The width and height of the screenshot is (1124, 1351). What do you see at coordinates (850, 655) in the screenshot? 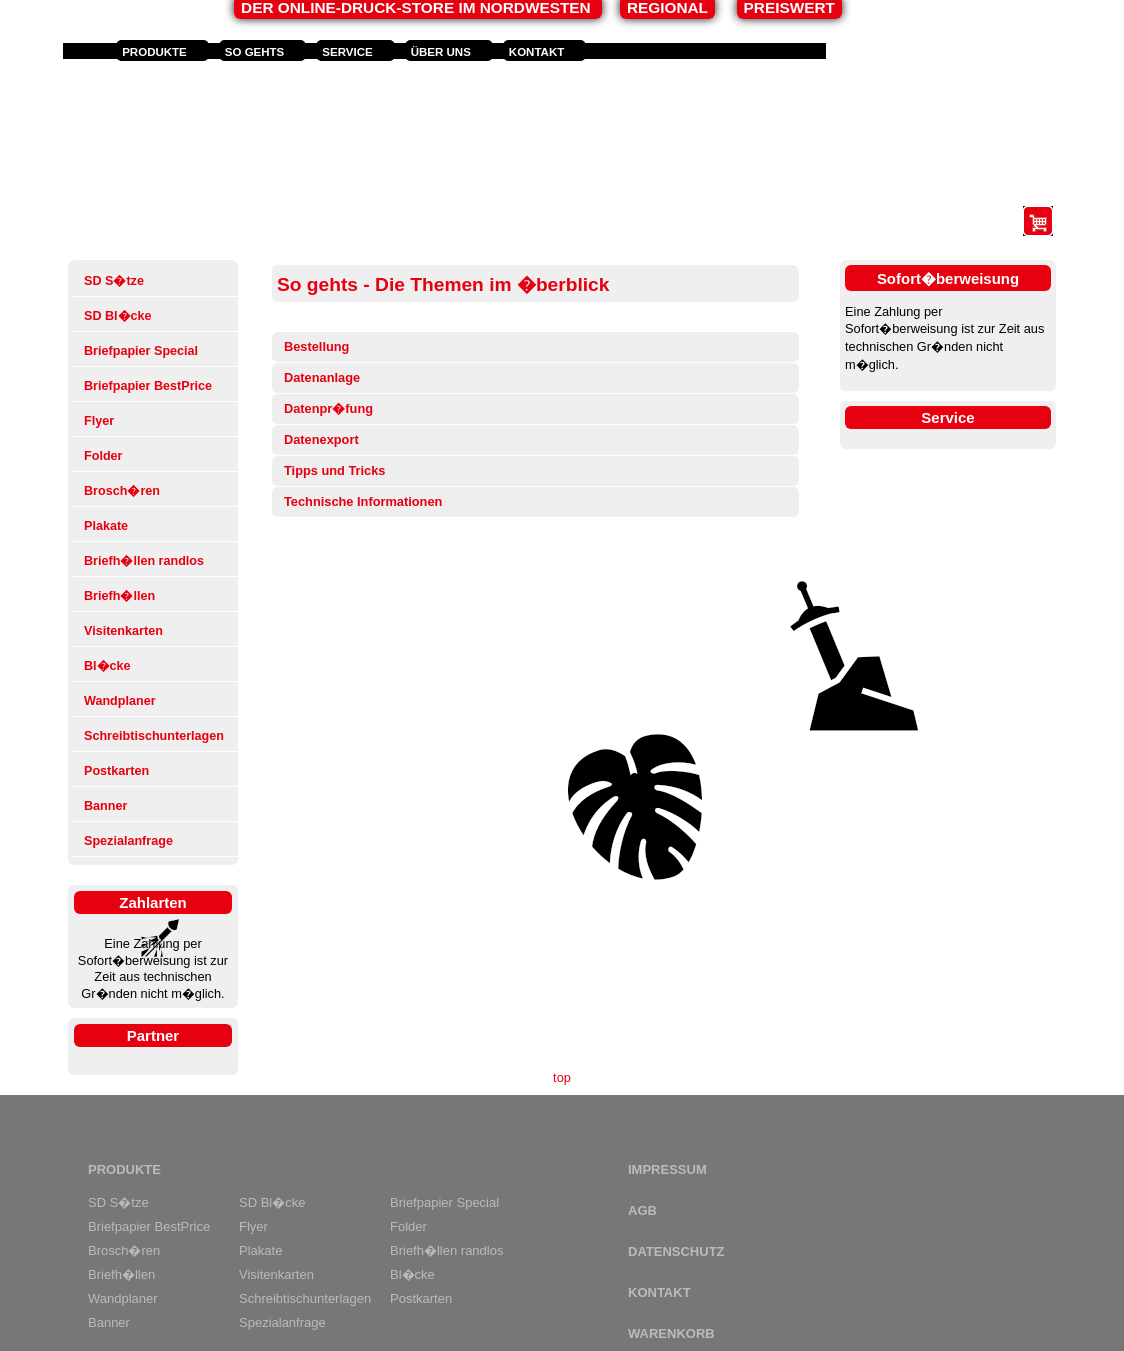
I see `access legendary or rare items` at bounding box center [850, 655].